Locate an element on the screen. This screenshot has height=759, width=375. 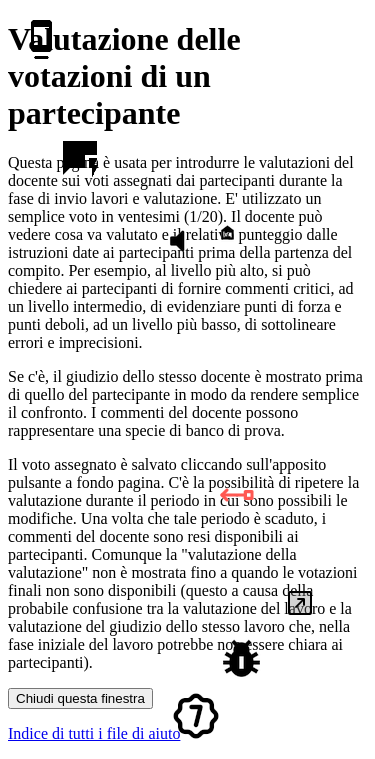
find pest control services nearby is located at coordinates (241, 658).